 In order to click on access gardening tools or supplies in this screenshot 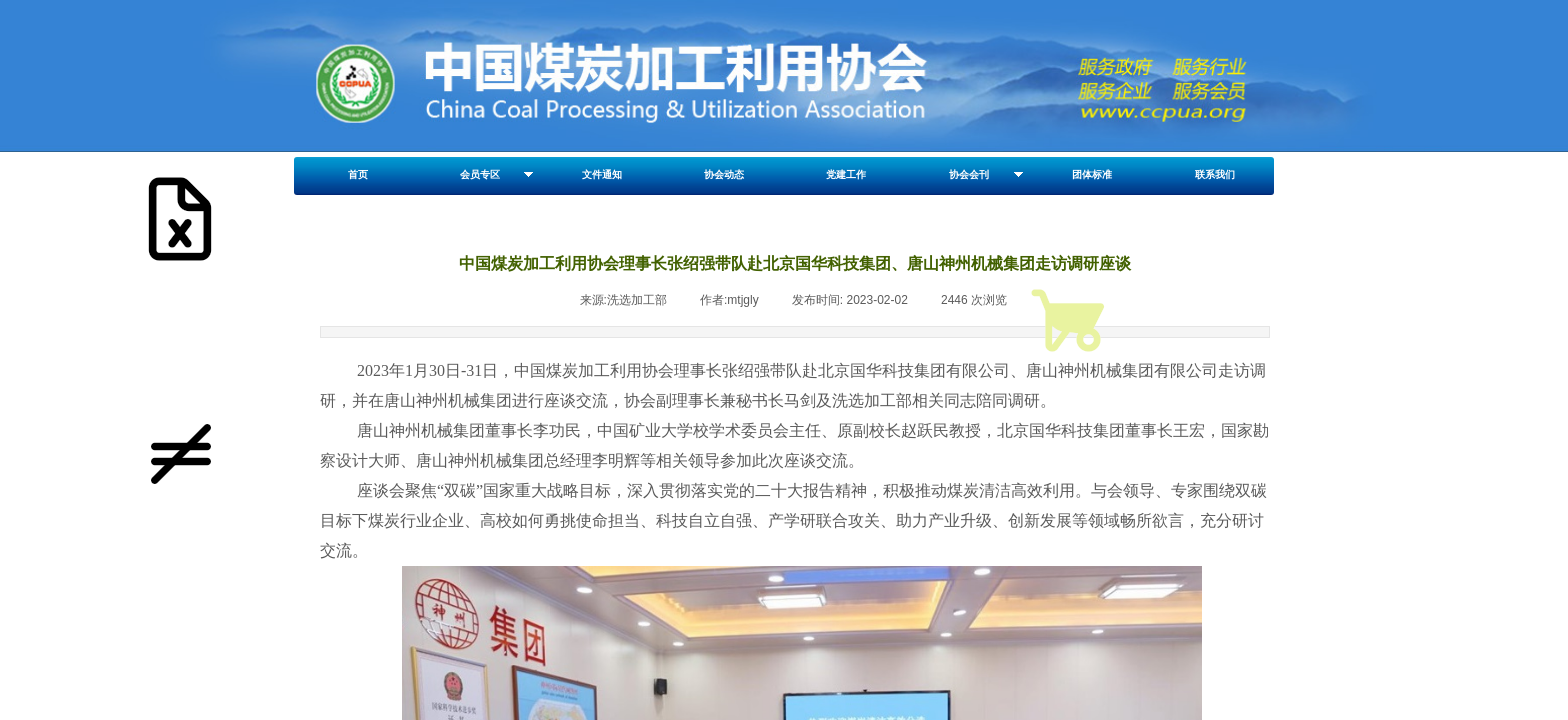, I will do `click(1069, 320)`.